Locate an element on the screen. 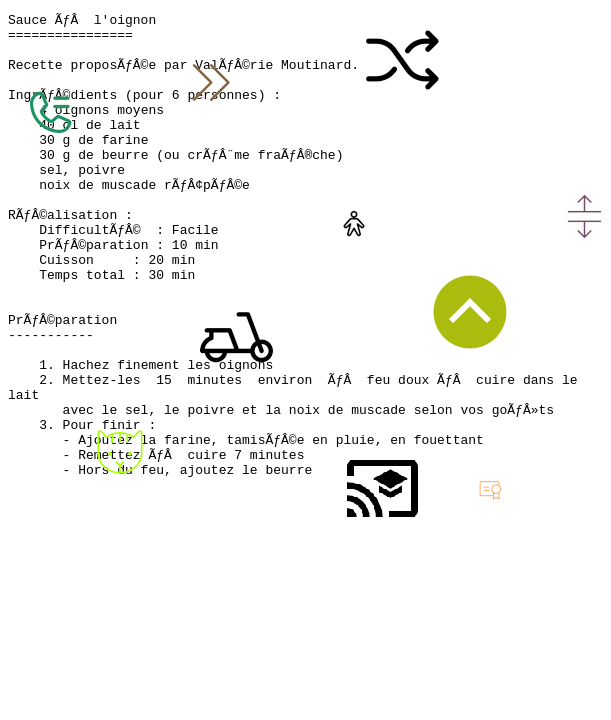 The height and width of the screenshot is (720, 611). view certificate or credential details is located at coordinates (489, 489).